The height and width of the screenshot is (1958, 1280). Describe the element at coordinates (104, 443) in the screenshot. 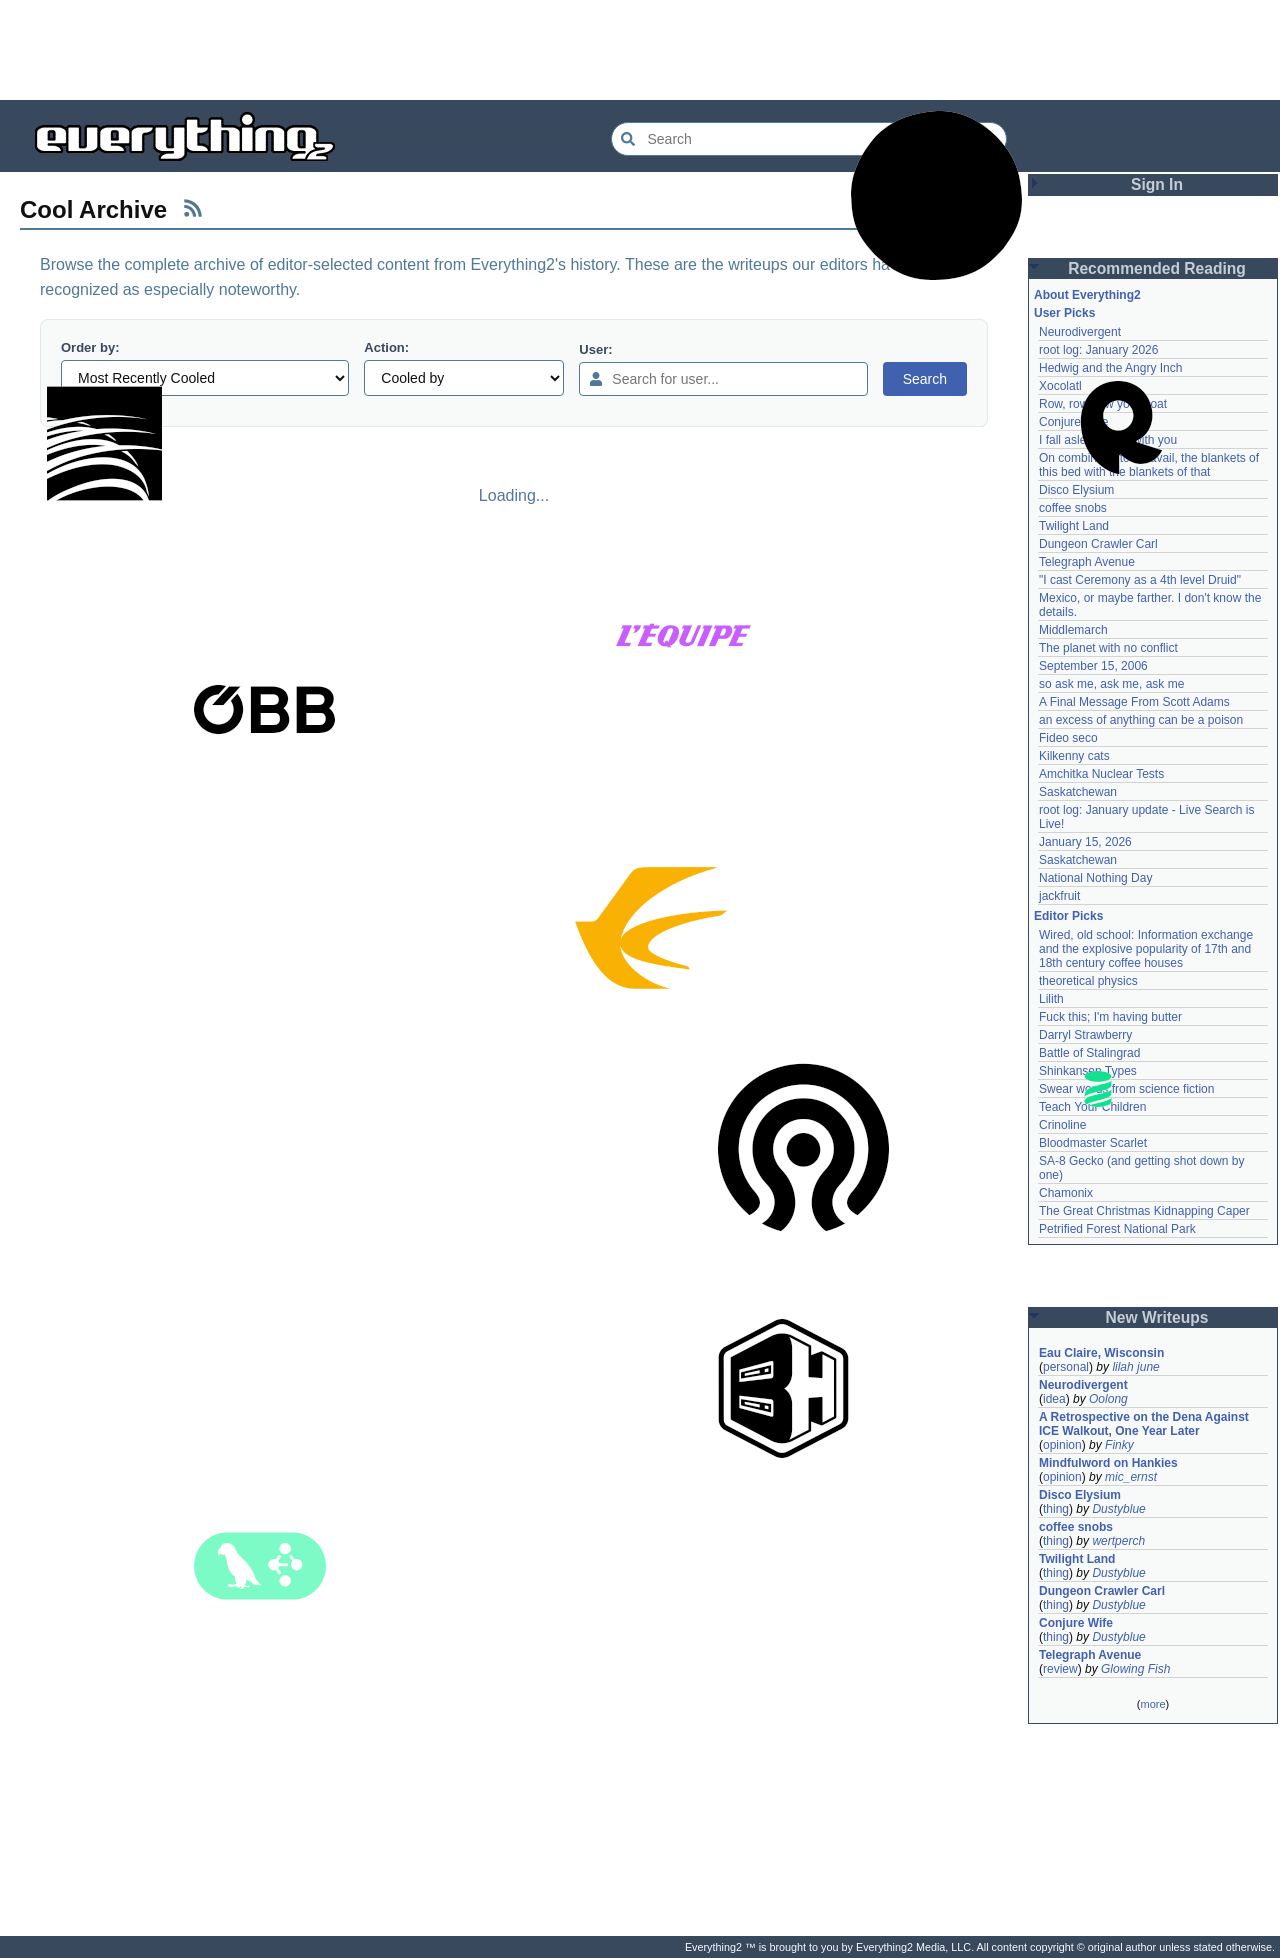

I see `open the Copa Airlines app` at that location.